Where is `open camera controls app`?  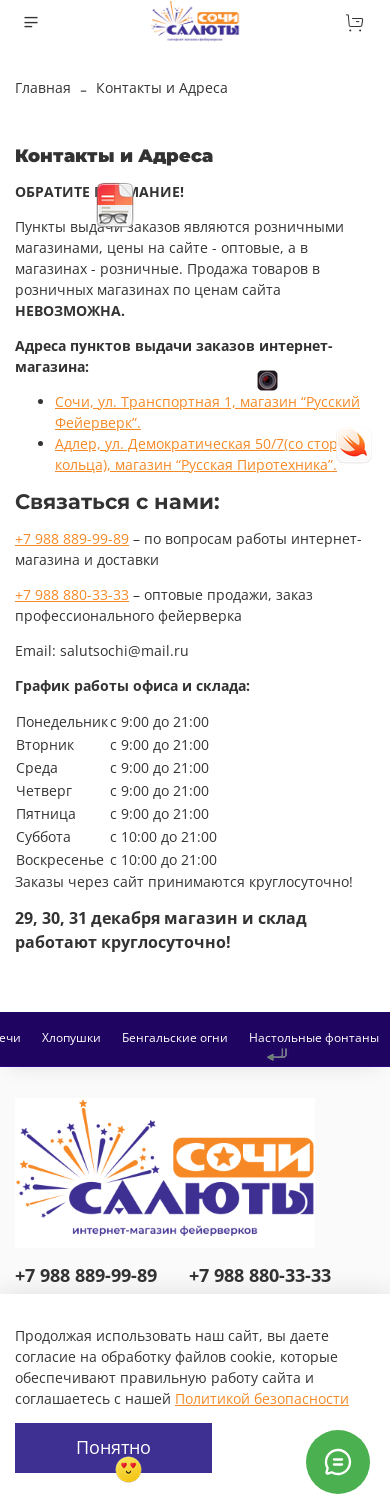
open camera controls app is located at coordinates (267, 380).